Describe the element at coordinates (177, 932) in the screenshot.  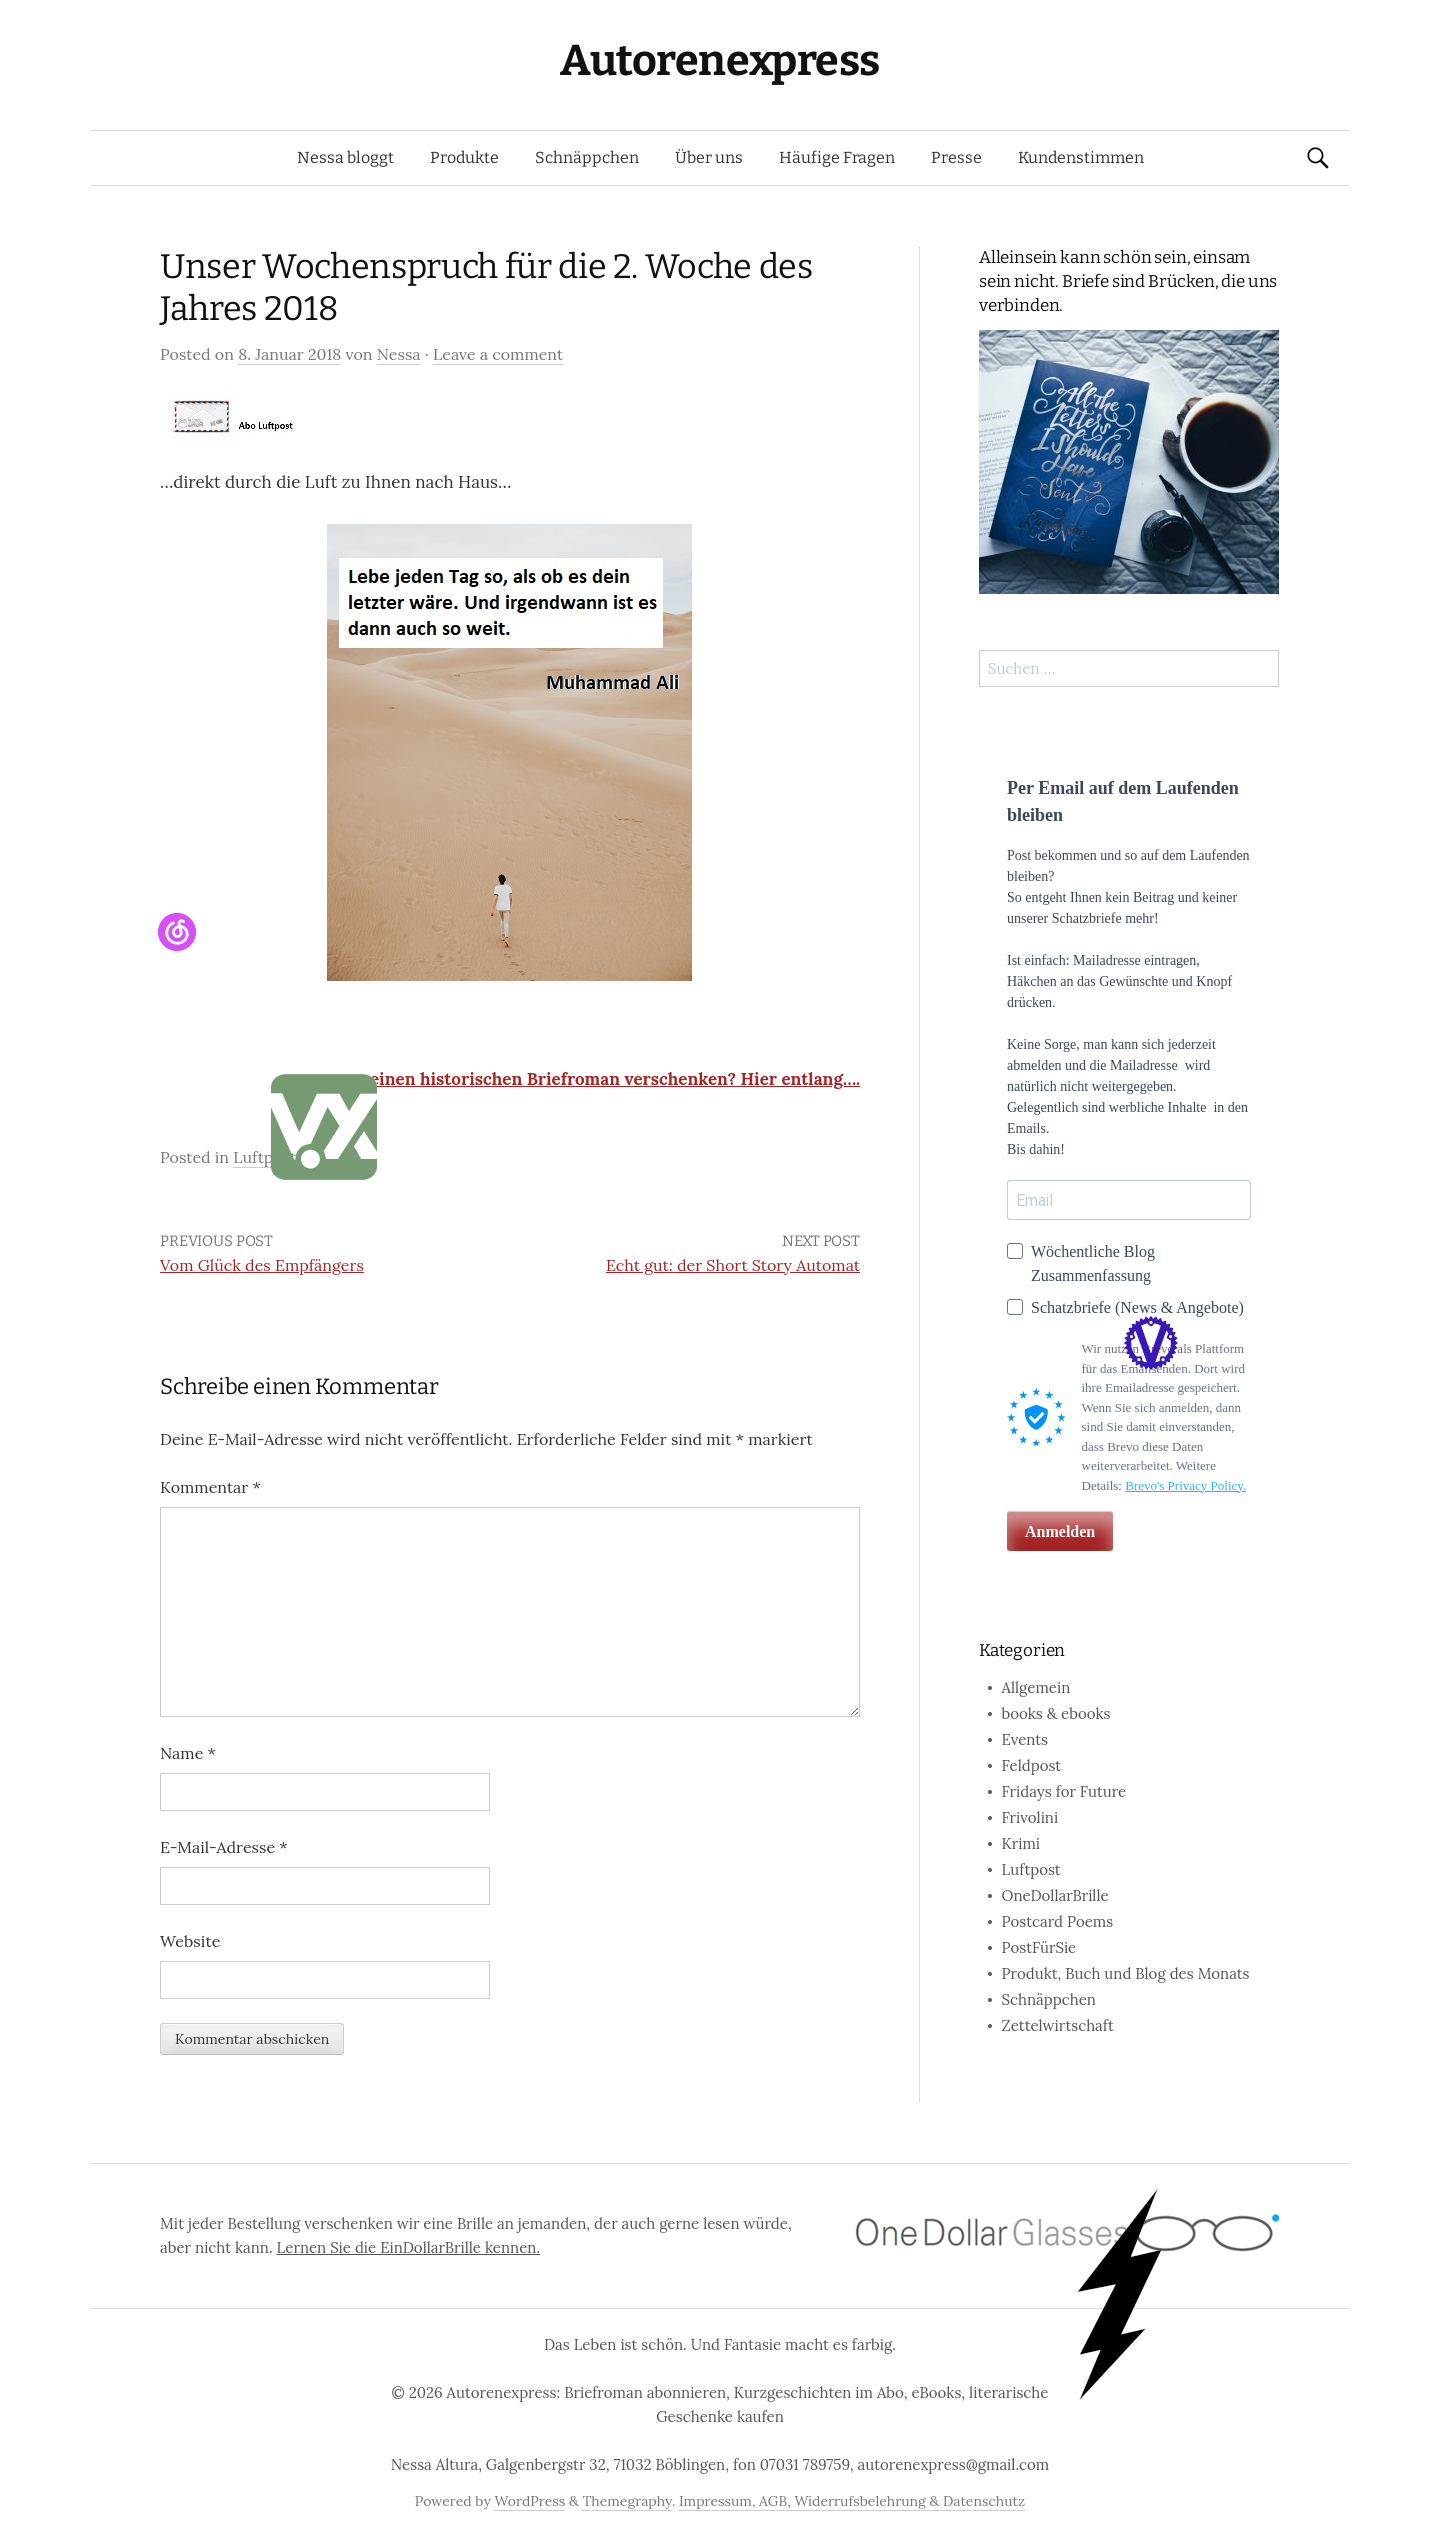
I see `open netease cloud music app` at that location.